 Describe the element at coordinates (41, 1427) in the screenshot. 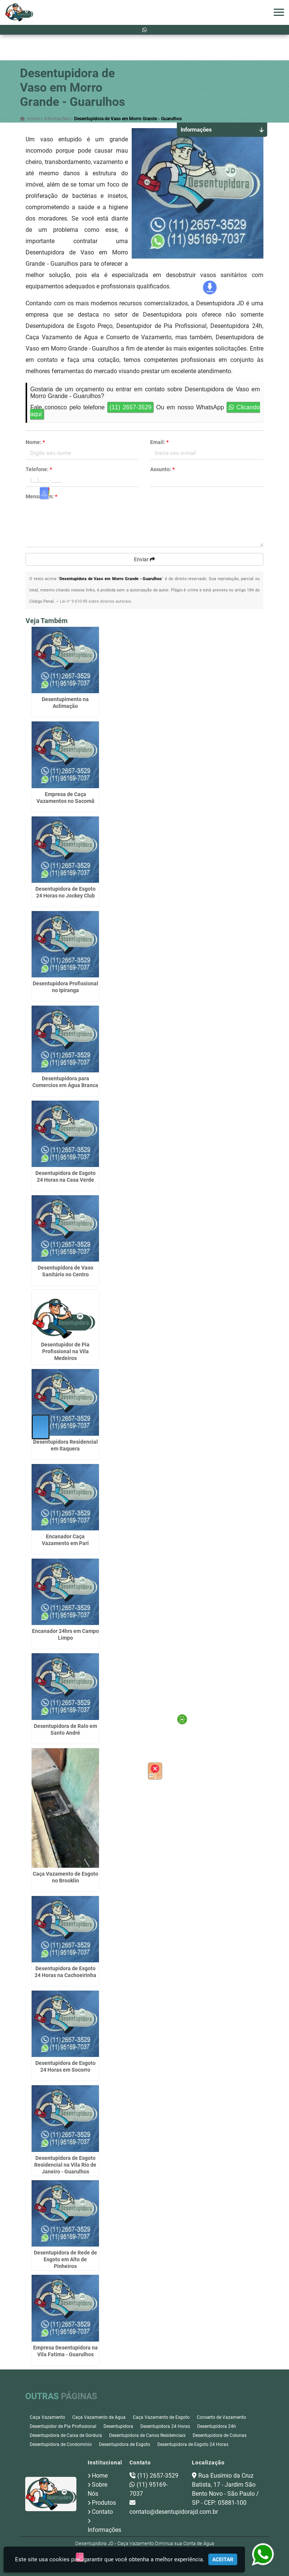

I see `iPad Air device icon` at that location.